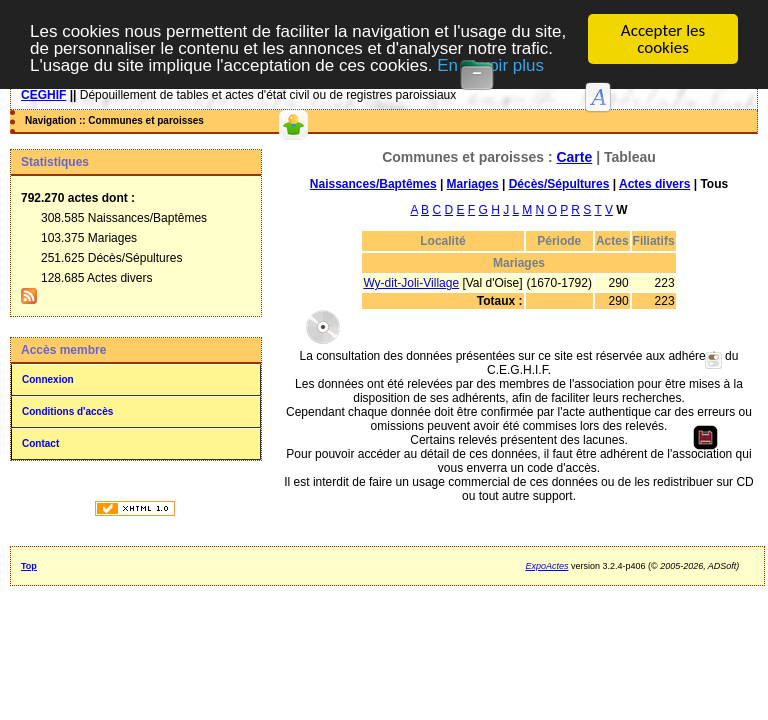 This screenshot has width=768, height=720. I want to click on launch inscryption game, so click(705, 437).